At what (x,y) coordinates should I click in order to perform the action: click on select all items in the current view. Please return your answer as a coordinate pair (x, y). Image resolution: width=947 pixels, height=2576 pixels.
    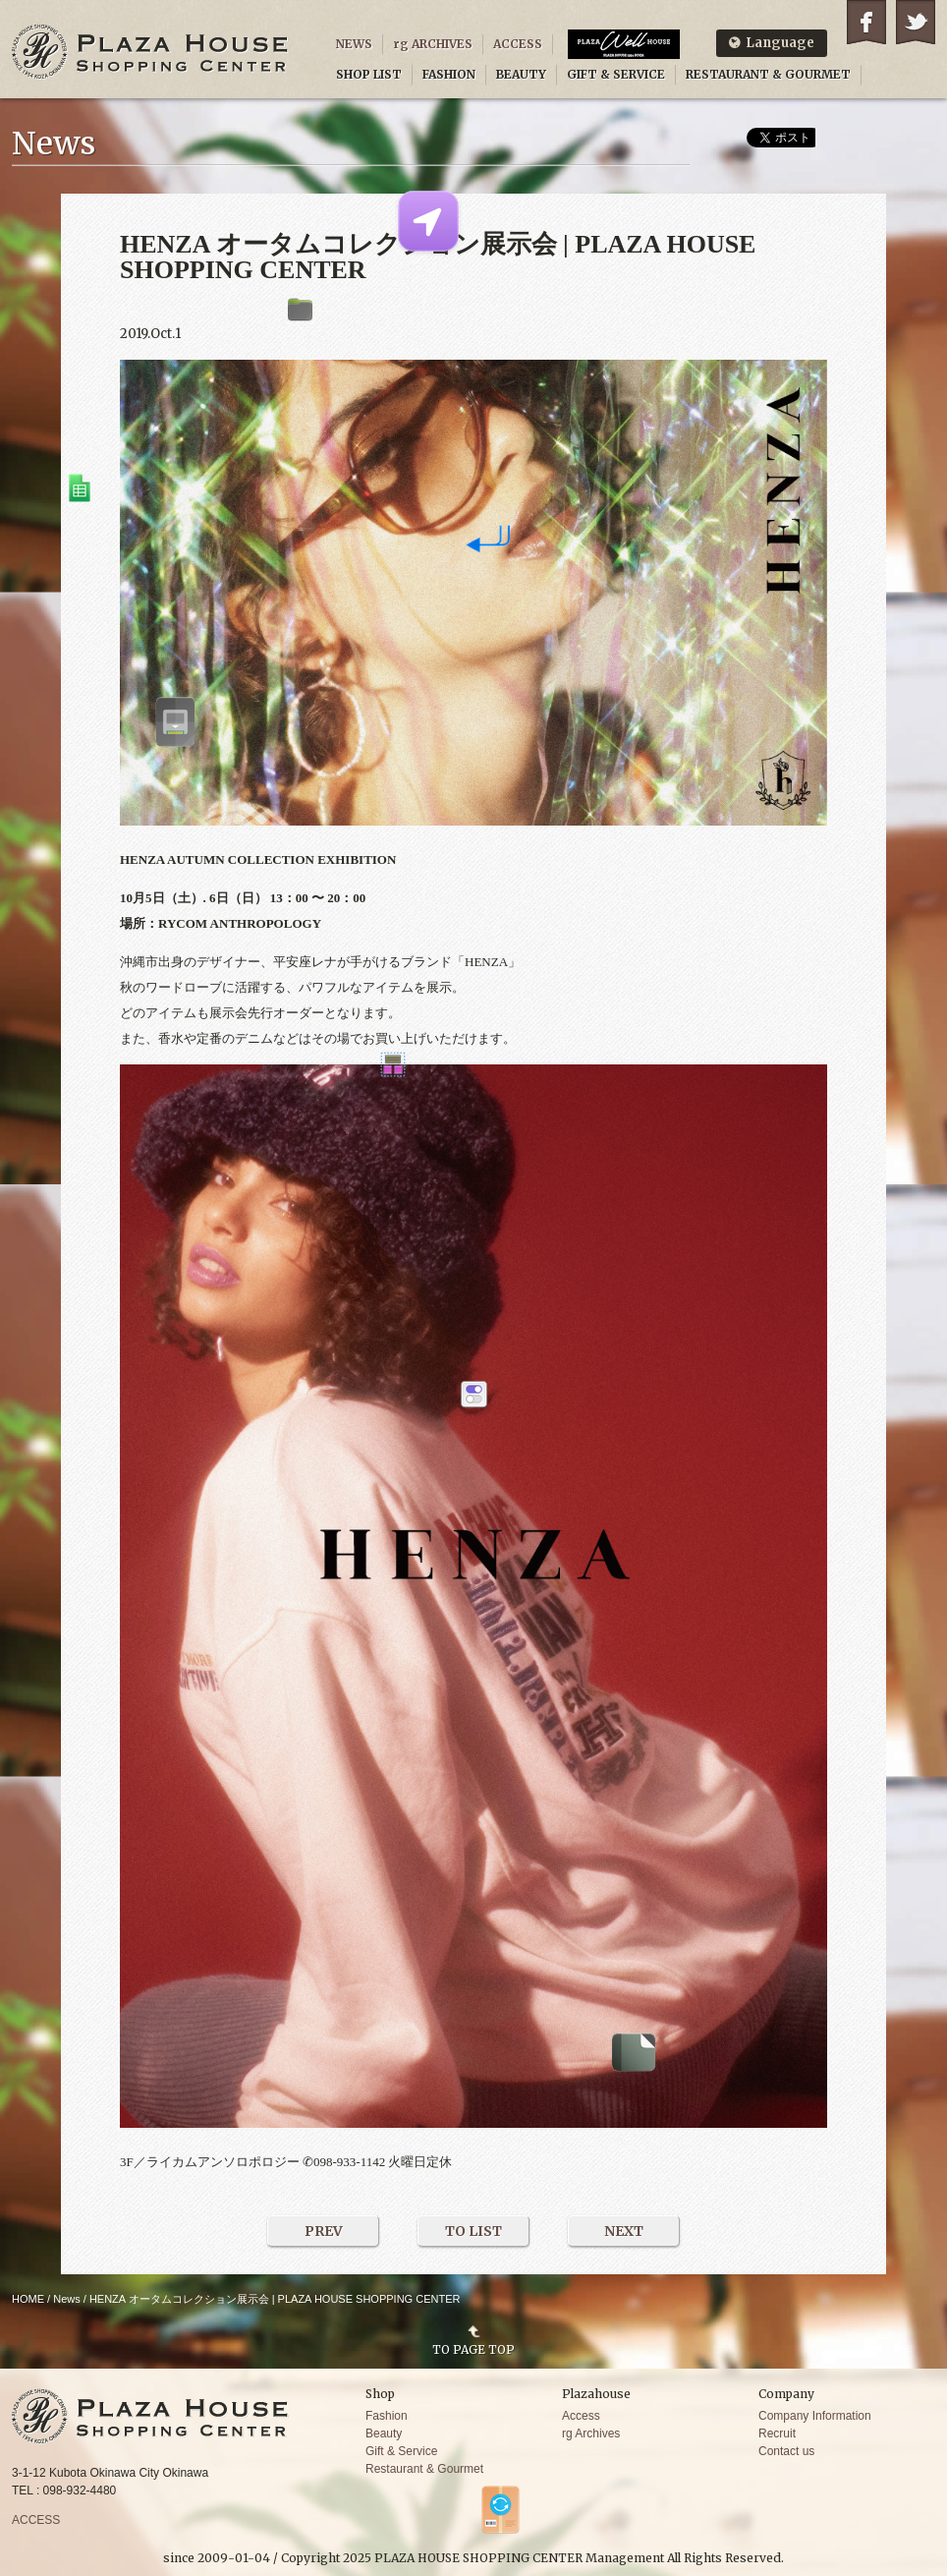
    Looking at the image, I should click on (393, 1064).